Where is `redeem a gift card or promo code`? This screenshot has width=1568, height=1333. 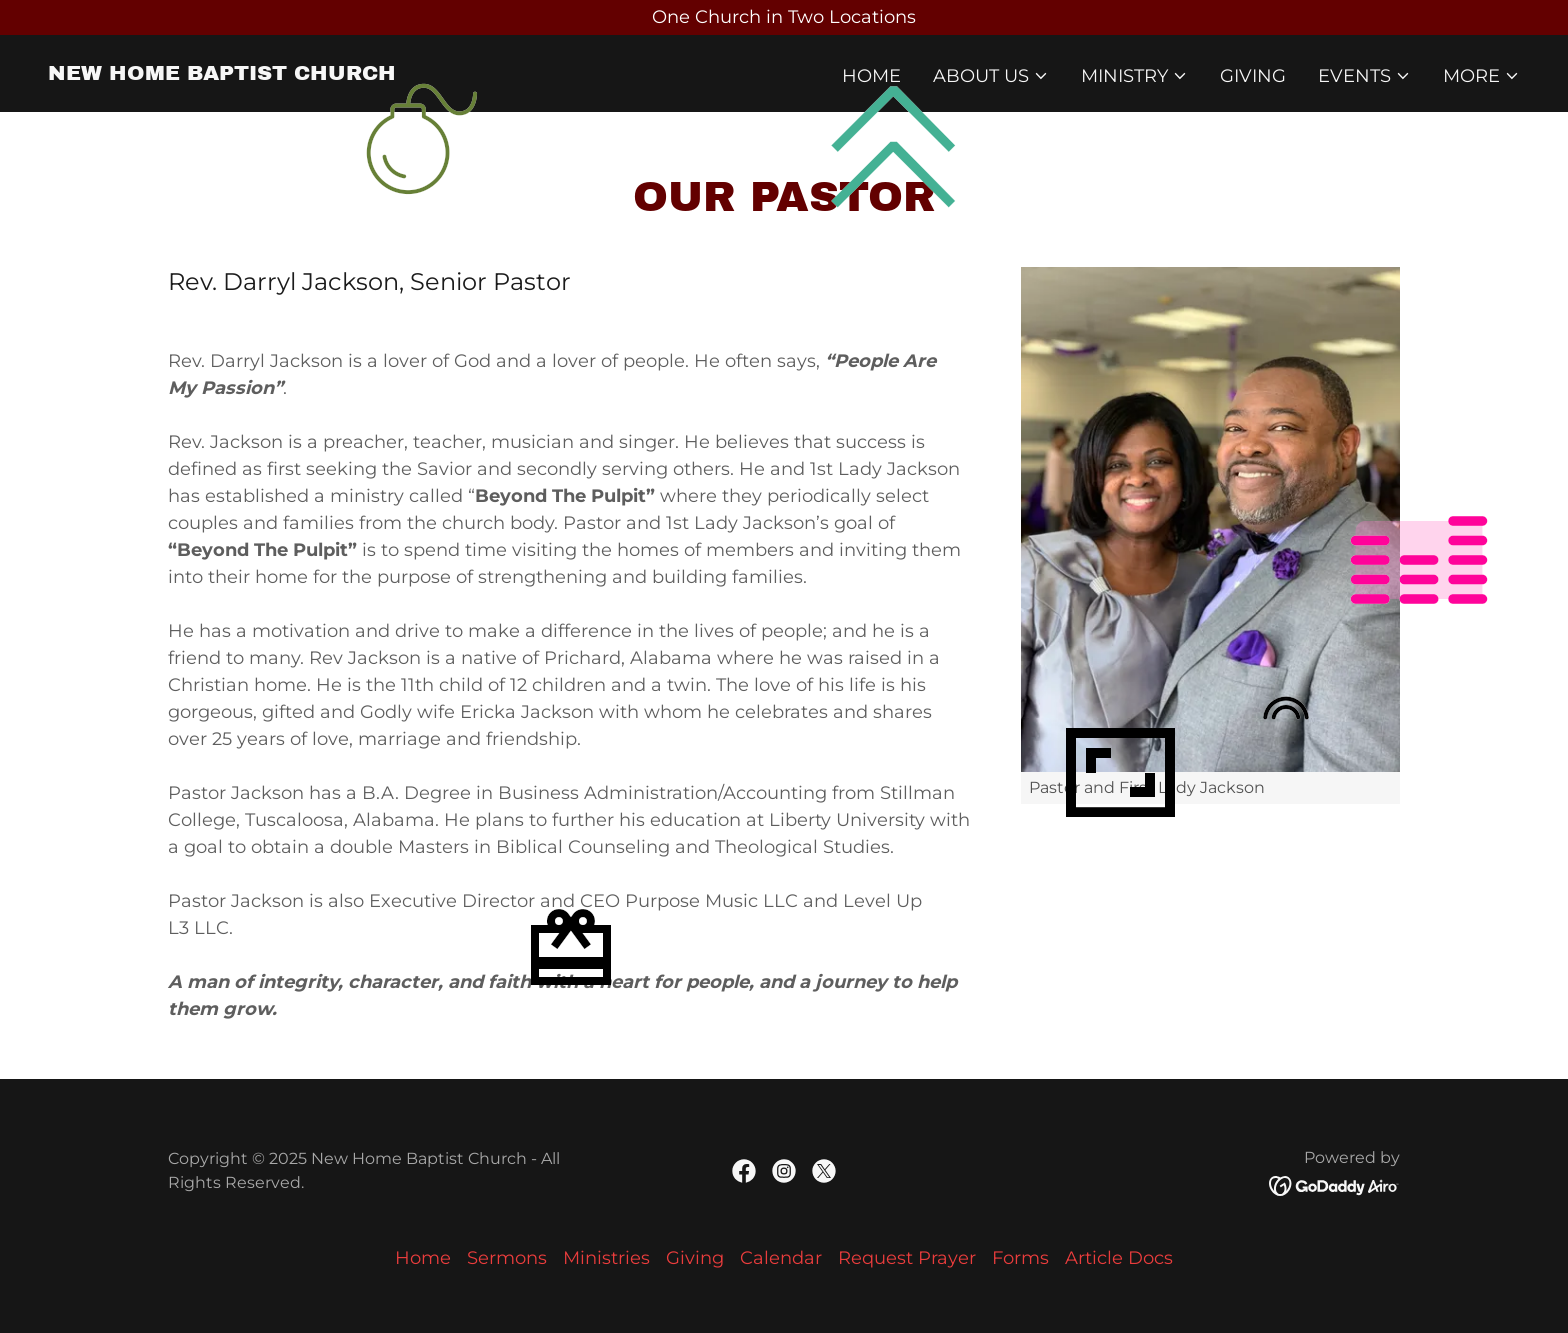
redeem a gift card or promo code is located at coordinates (571, 949).